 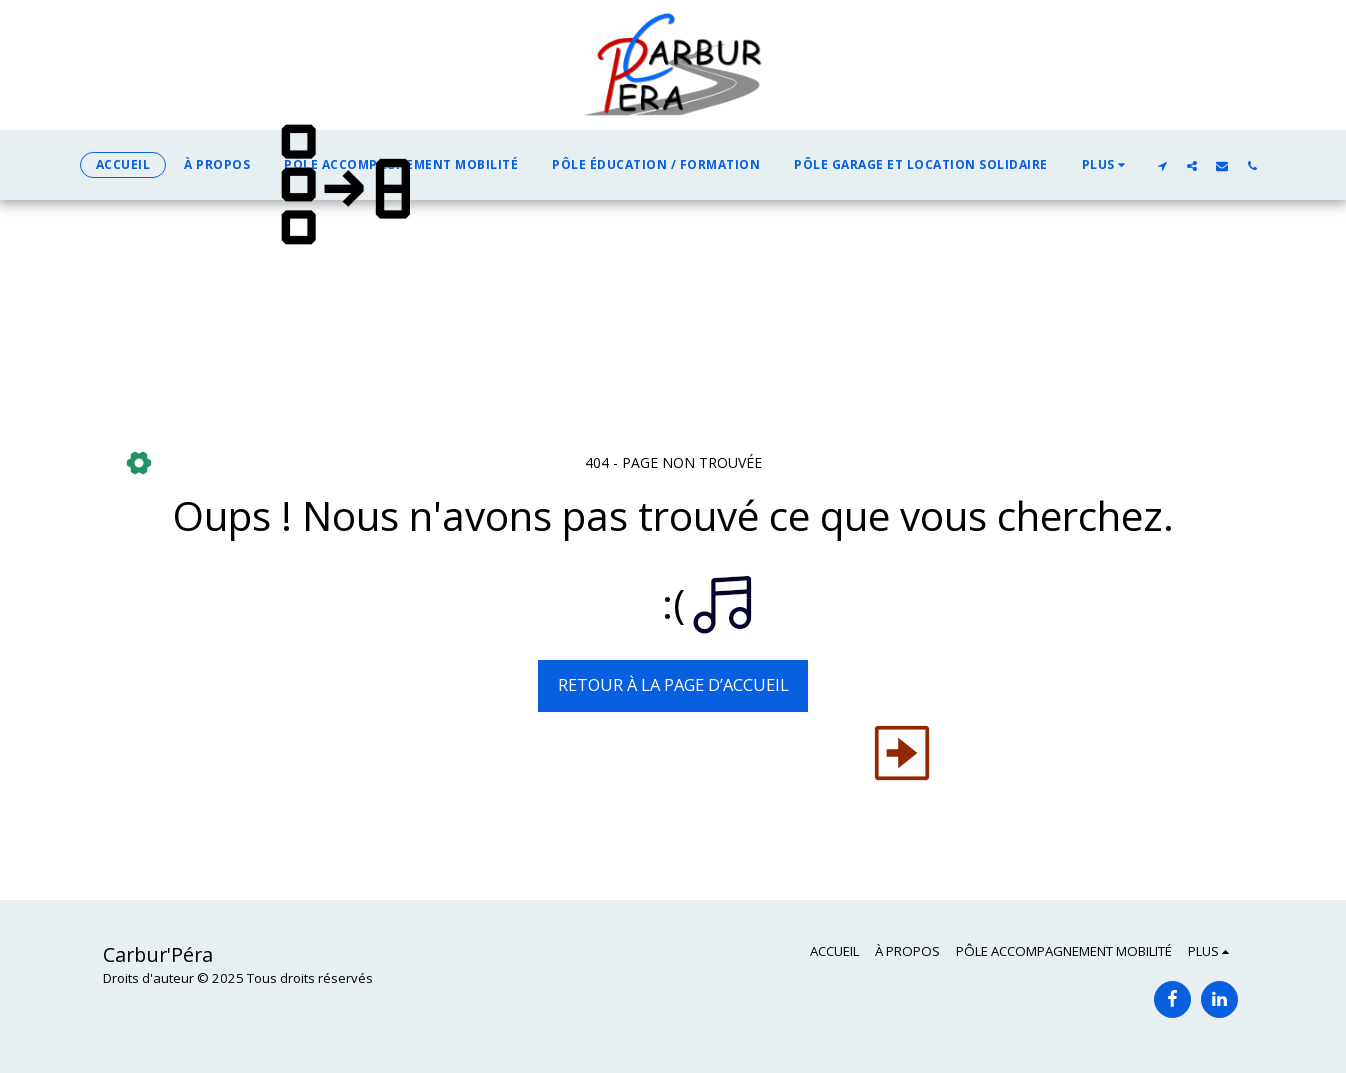 I want to click on access settings or preferences, so click(x=139, y=463).